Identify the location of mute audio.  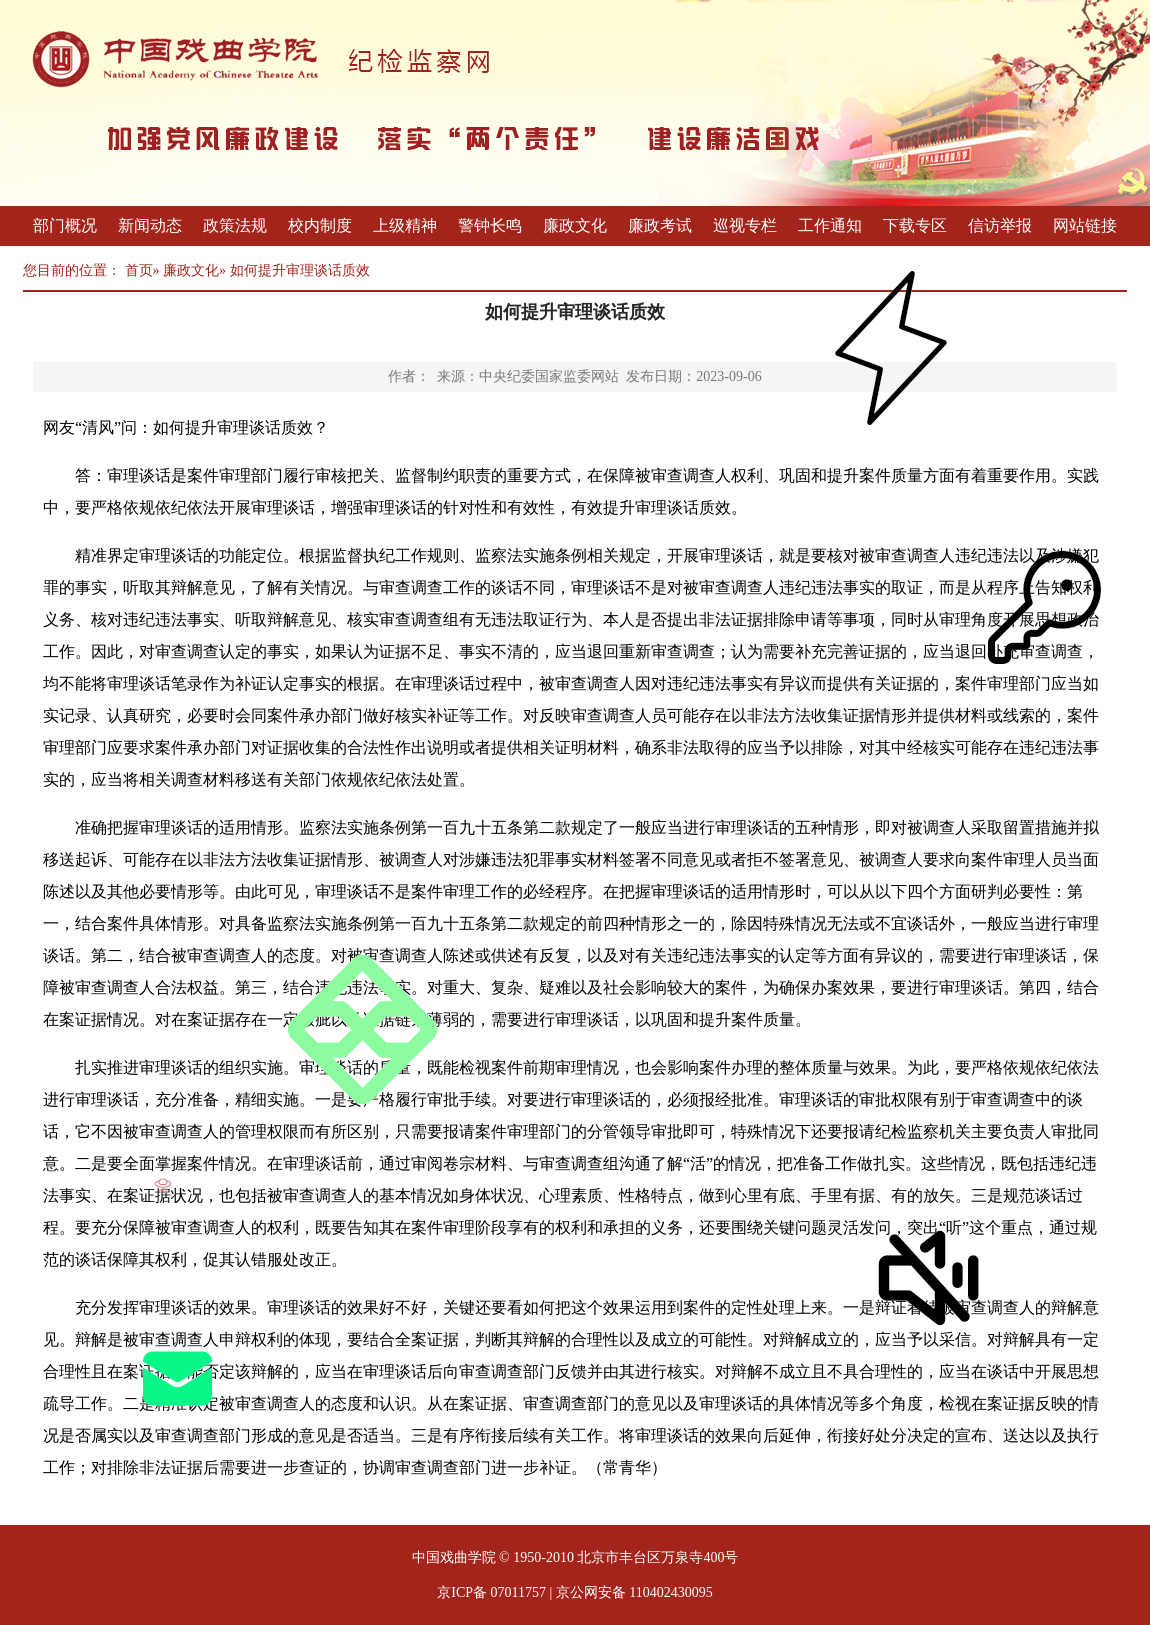
(926, 1278).